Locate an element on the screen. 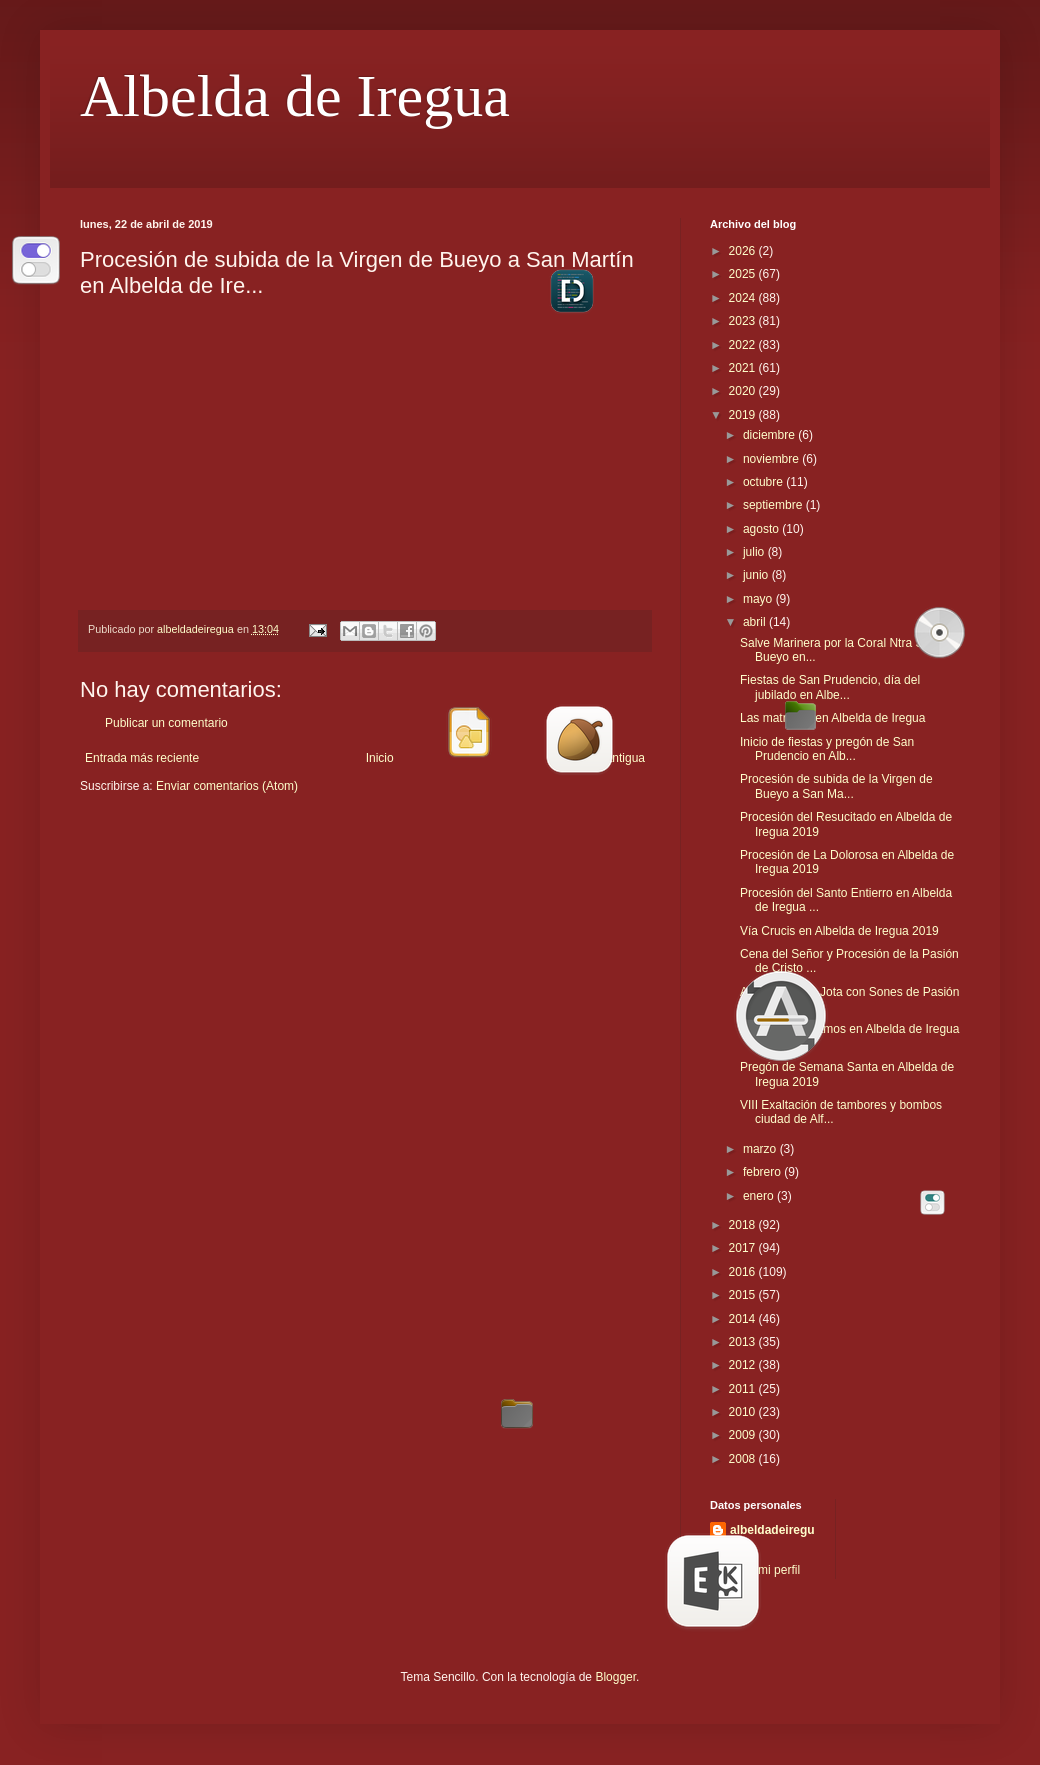 This screenshot has height=1765, width=1040. open nutstore cloud storage app is located at coordinates (579, 739).